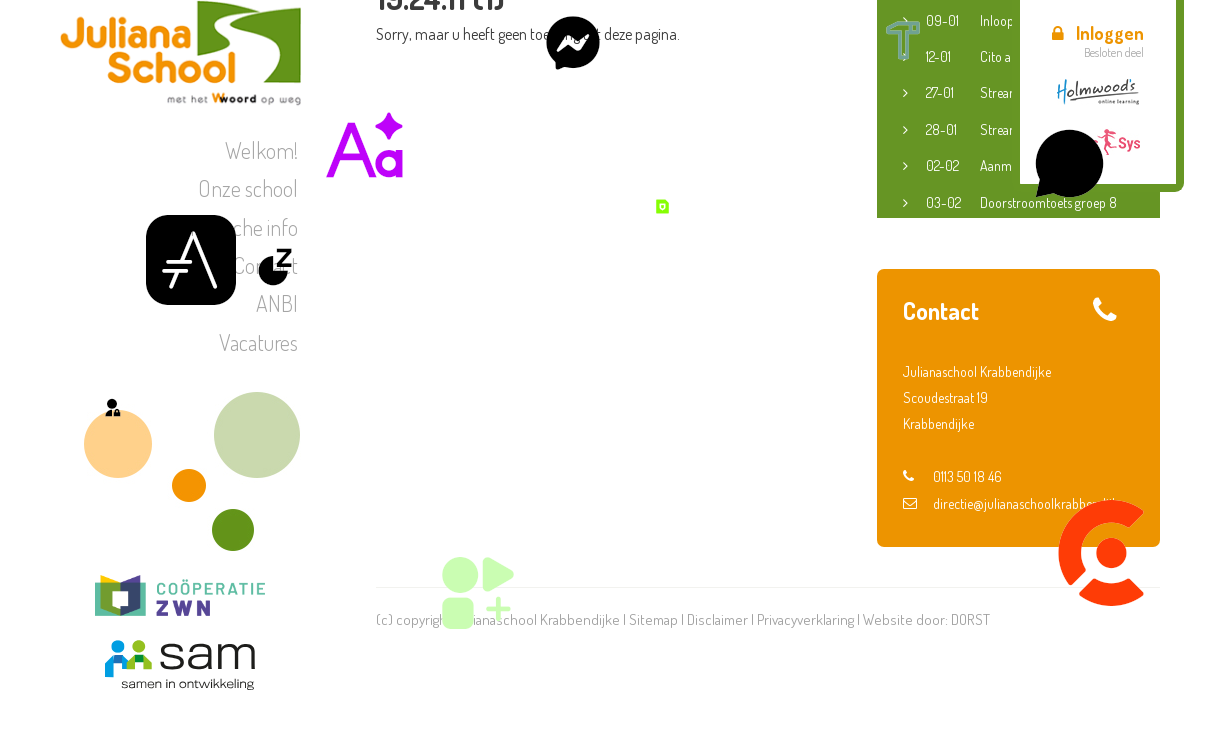 The image size is (1218, 734). I want to click on open chat or messaging, so click(1069, 163).